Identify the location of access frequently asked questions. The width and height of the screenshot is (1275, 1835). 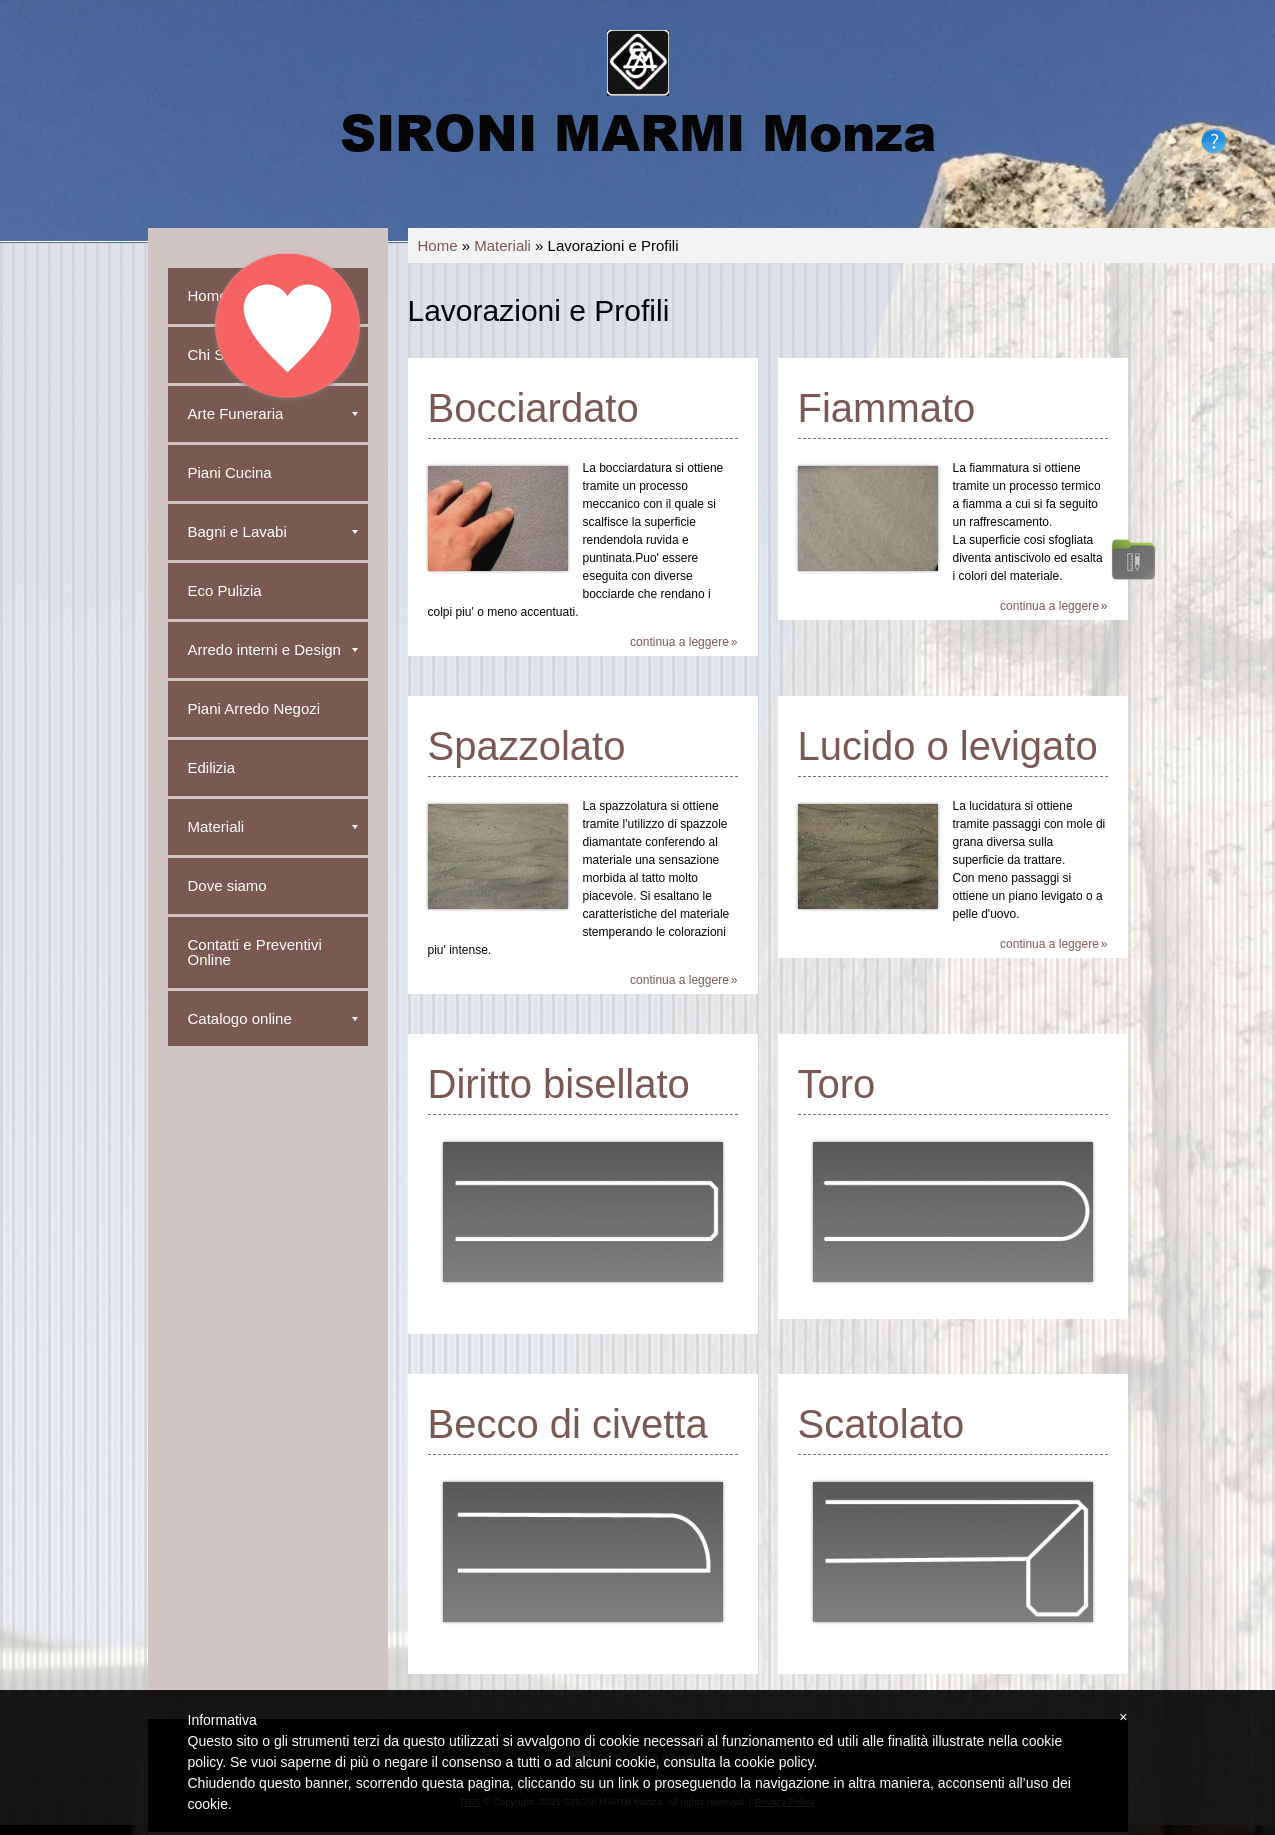
(1214, 141).